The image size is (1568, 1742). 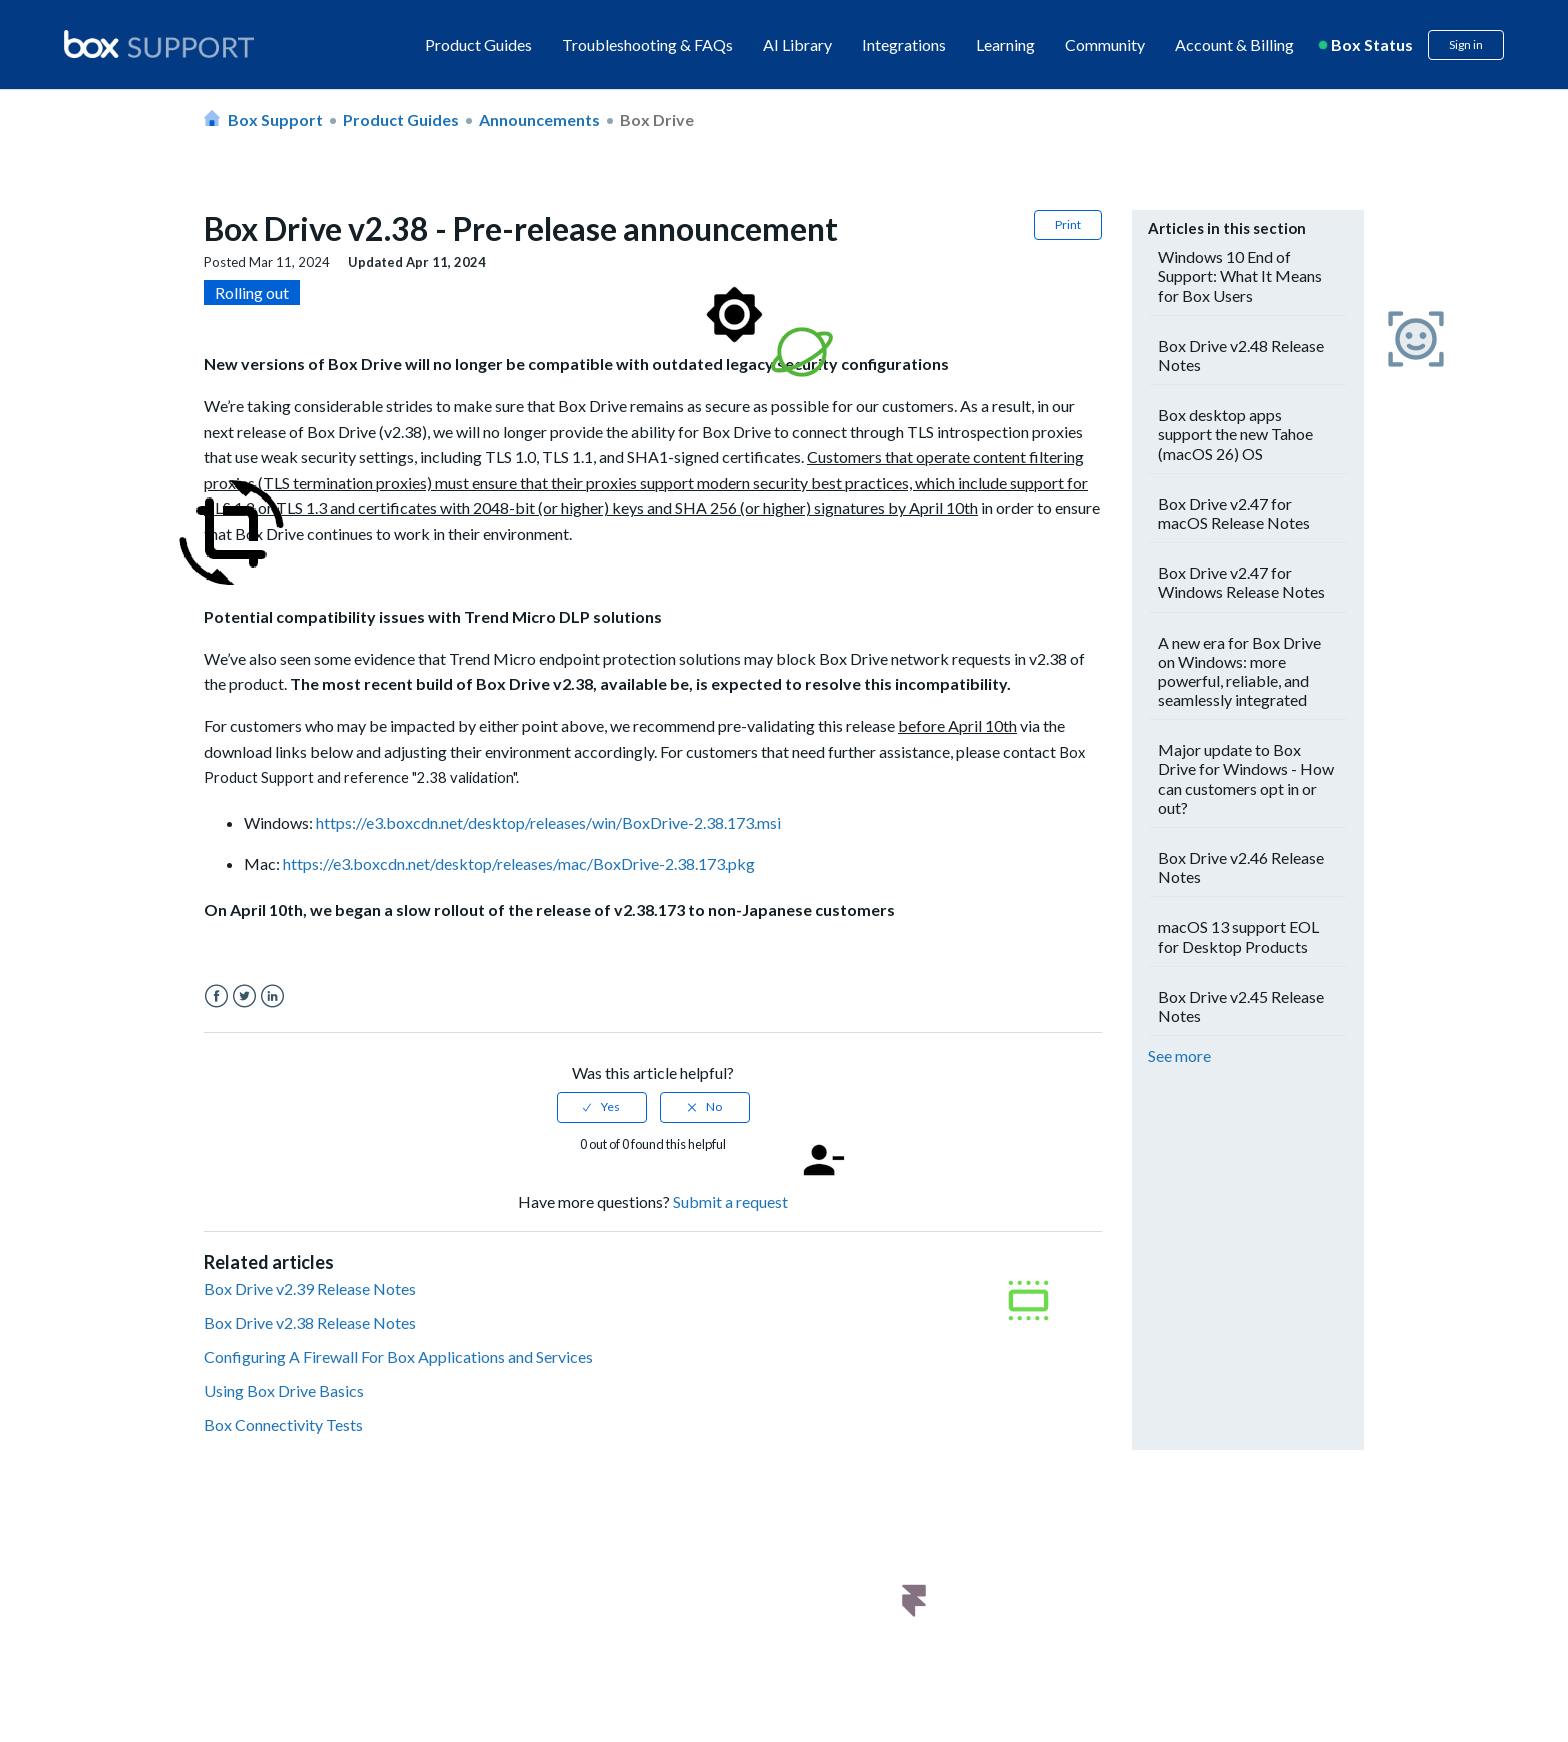 I want to click on scan face to unlock or authenticate, so click(x=1416, y=339).